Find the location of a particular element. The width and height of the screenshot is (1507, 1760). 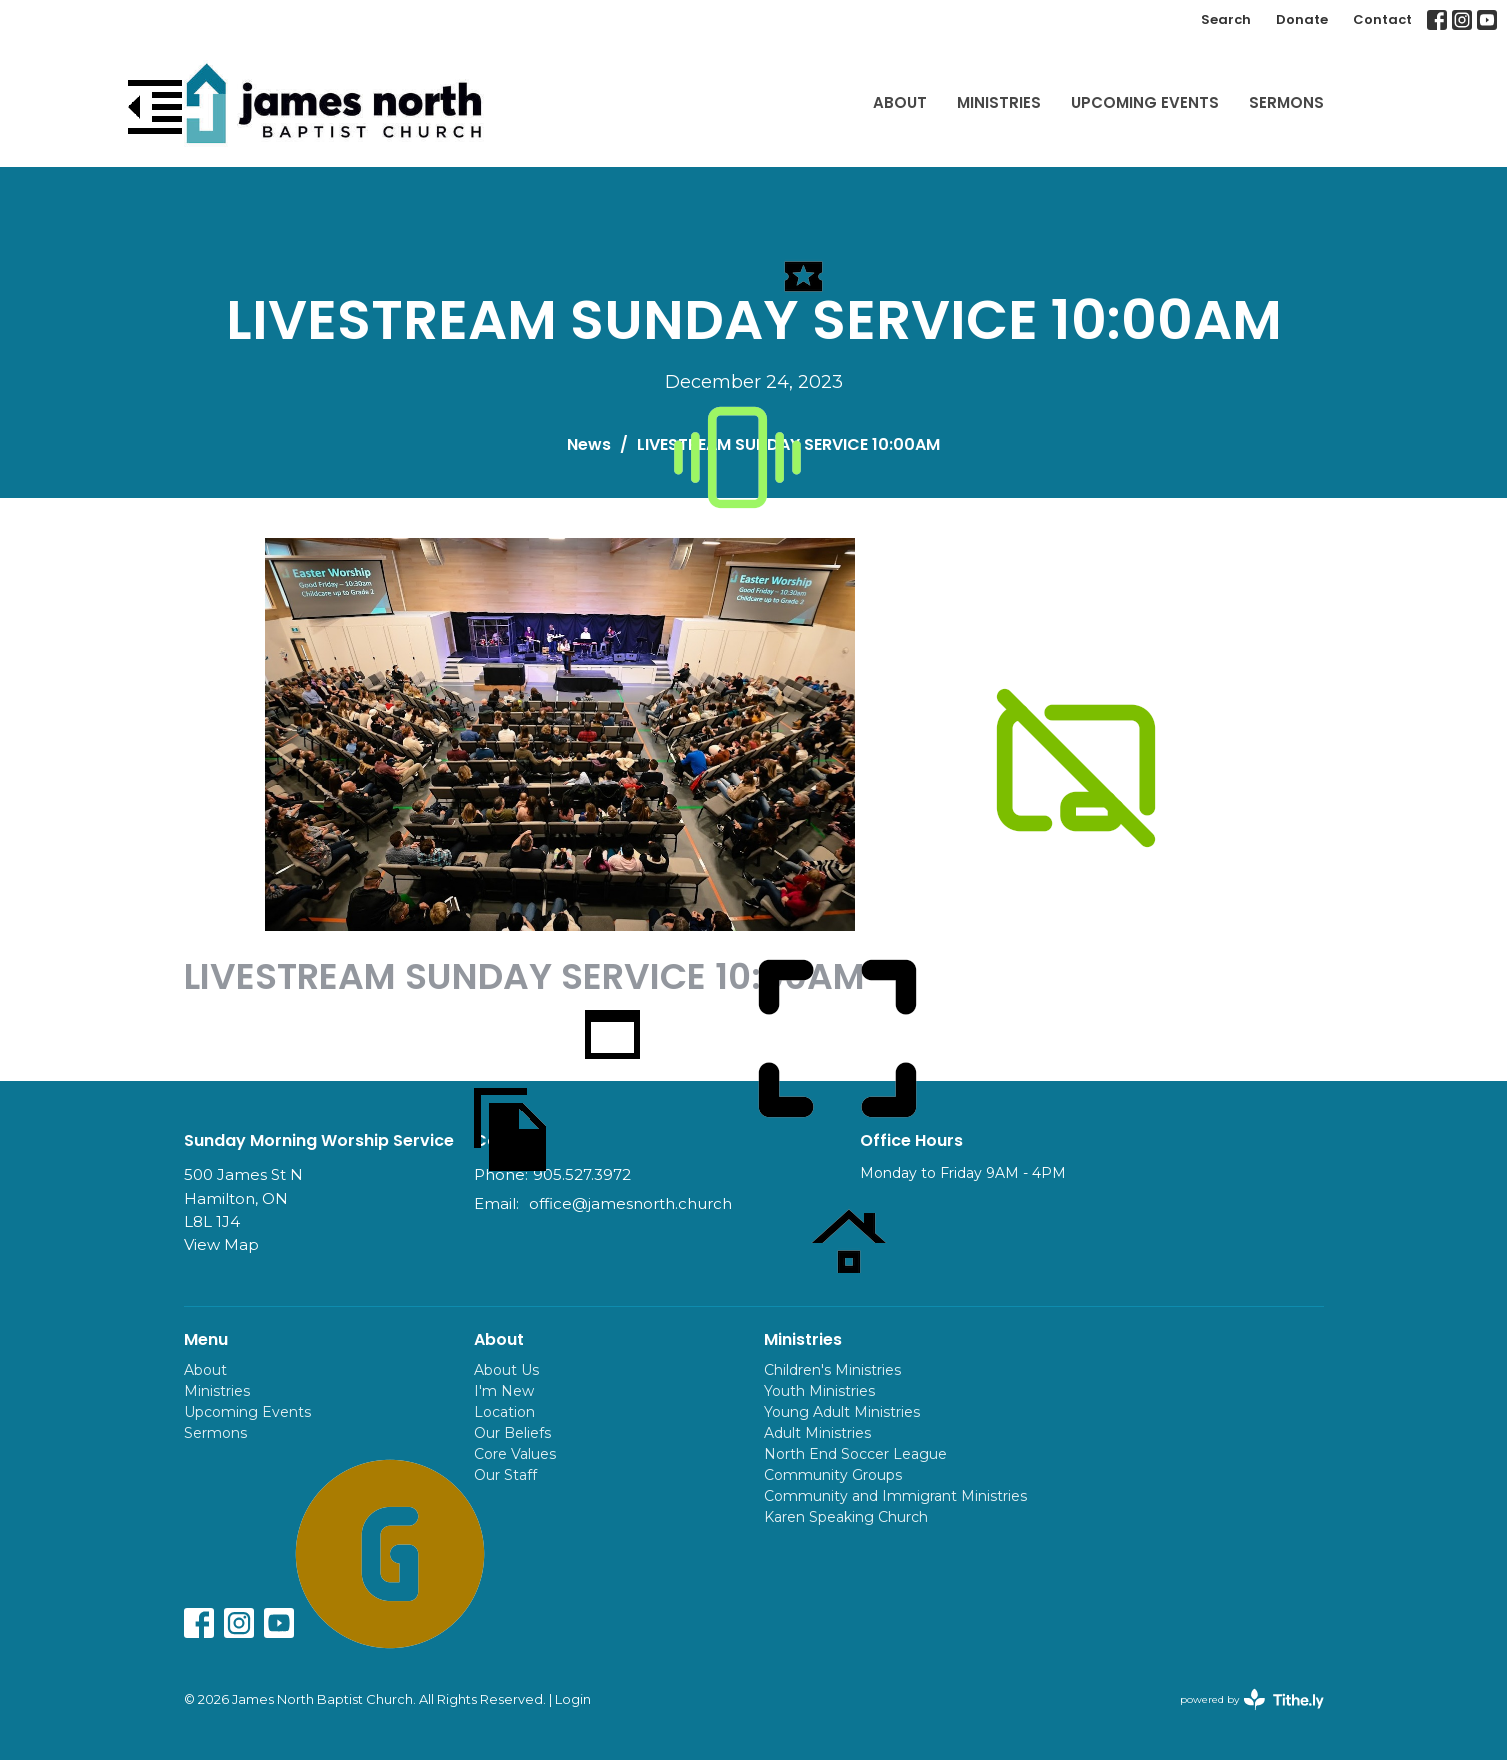

google account or service indicator is located at coordinates (390, 1554).